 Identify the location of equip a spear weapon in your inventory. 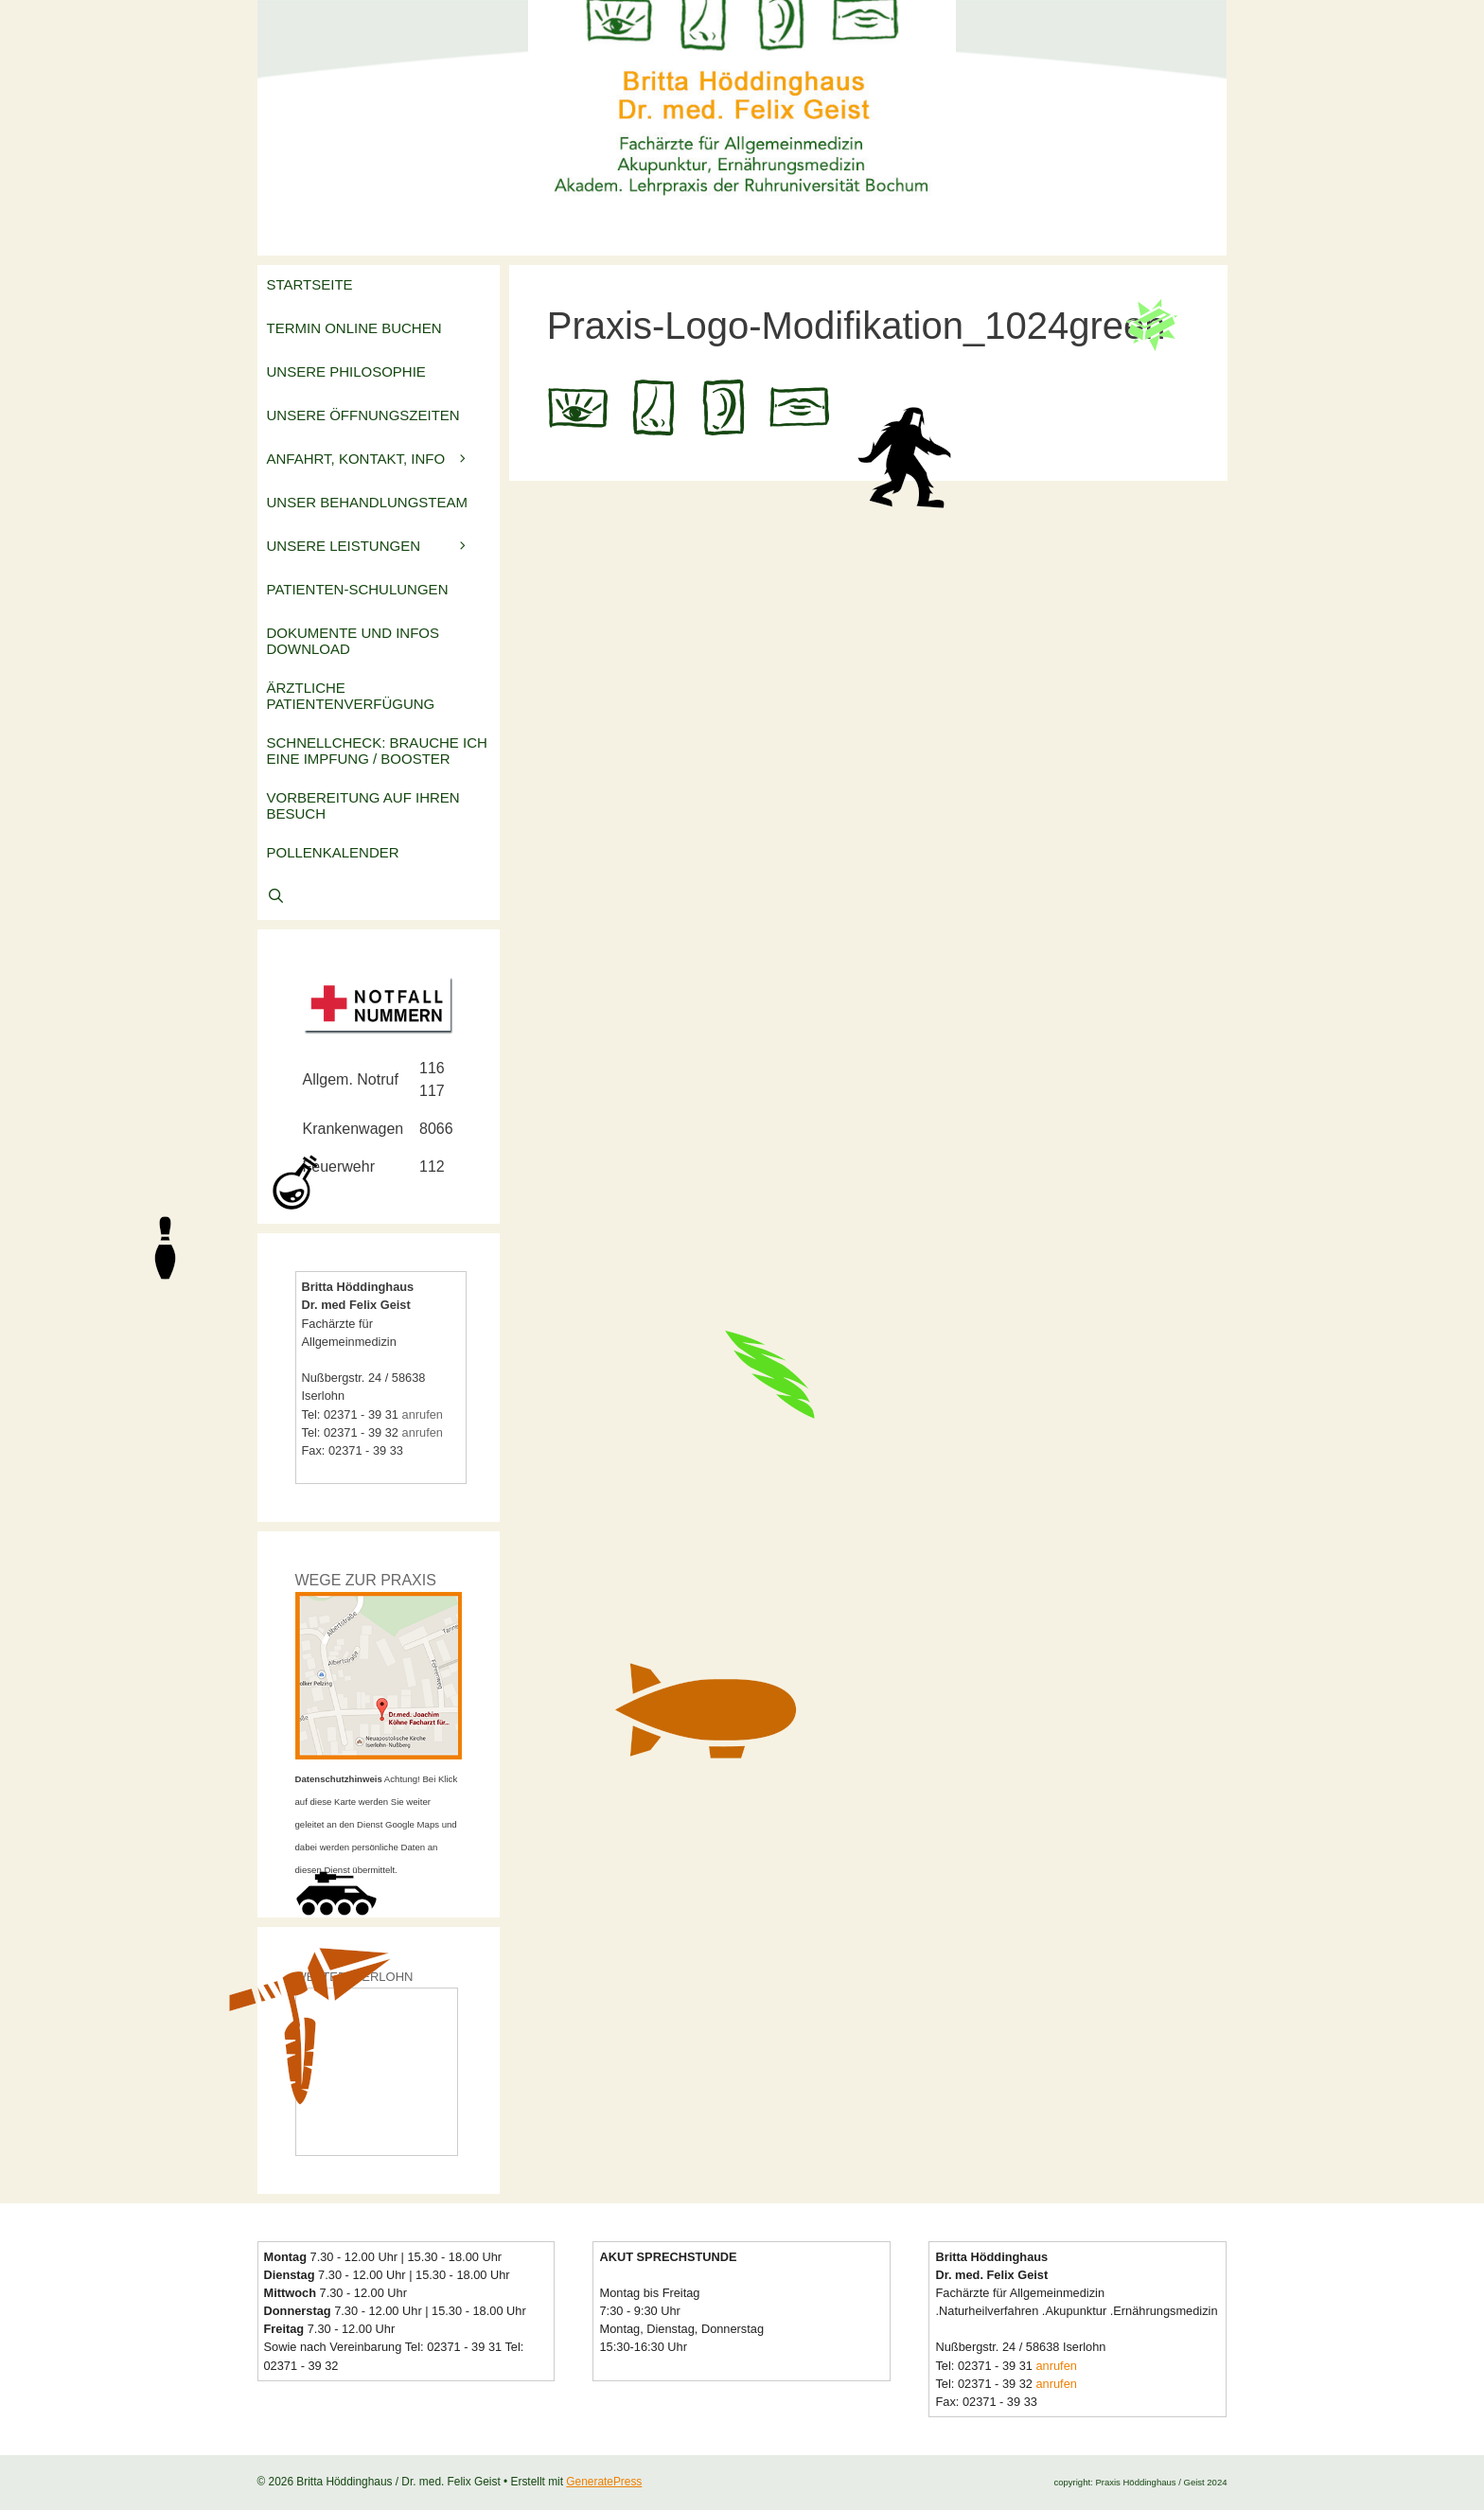
(309, 2024).